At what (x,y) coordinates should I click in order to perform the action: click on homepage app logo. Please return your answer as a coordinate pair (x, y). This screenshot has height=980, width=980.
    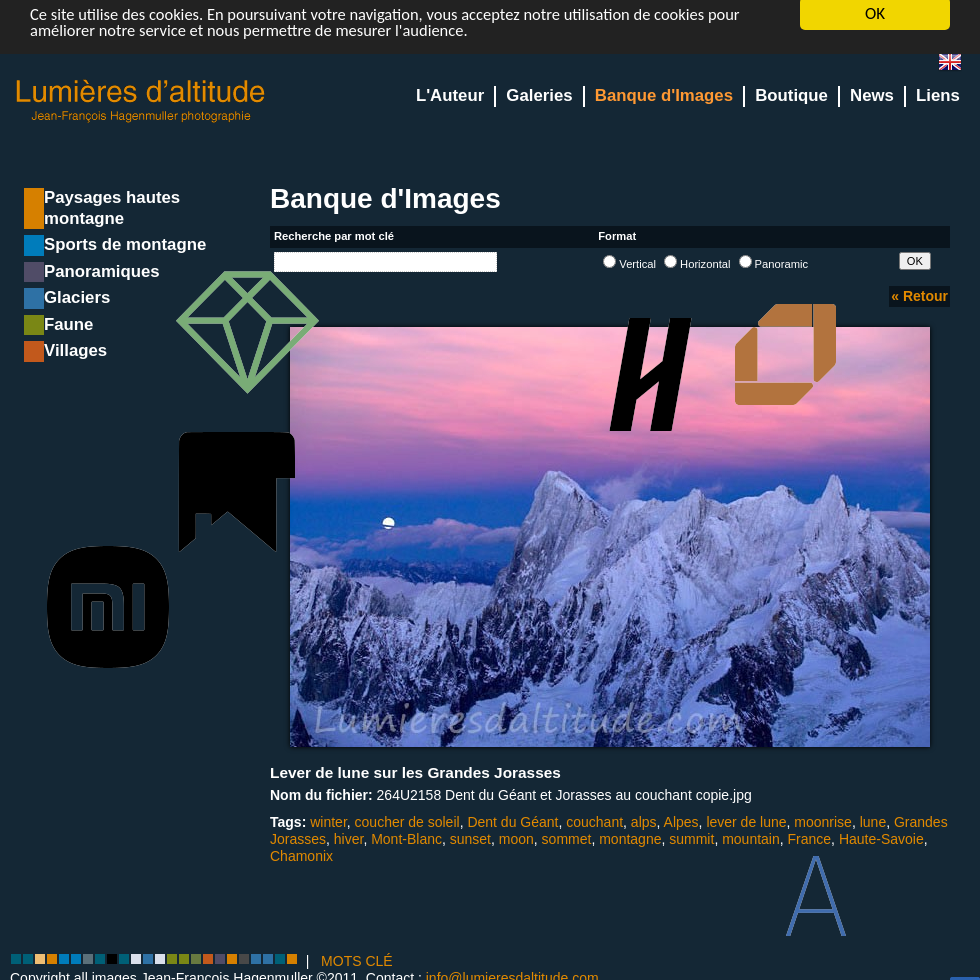
    Looking at the image, I should click on (237, 492).